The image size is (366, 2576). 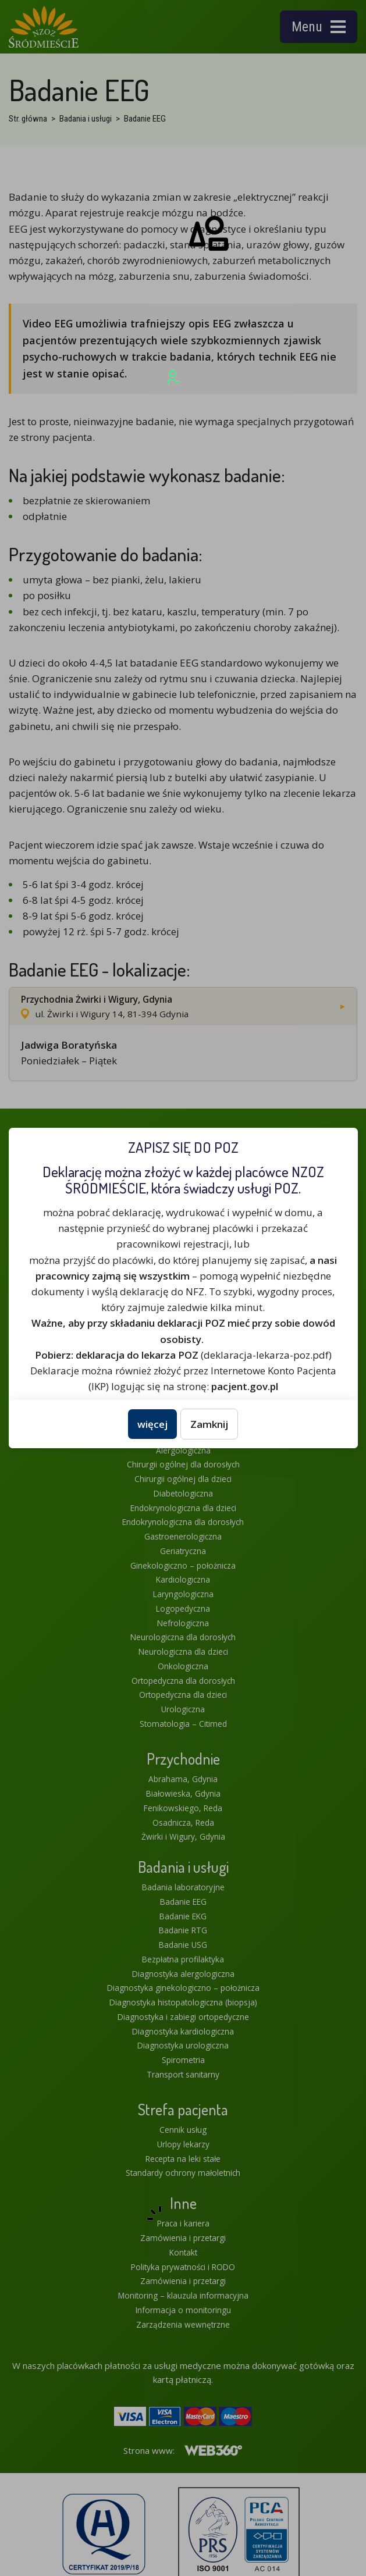 I want to click on loading content in progress, so click(x=160, y=2219).